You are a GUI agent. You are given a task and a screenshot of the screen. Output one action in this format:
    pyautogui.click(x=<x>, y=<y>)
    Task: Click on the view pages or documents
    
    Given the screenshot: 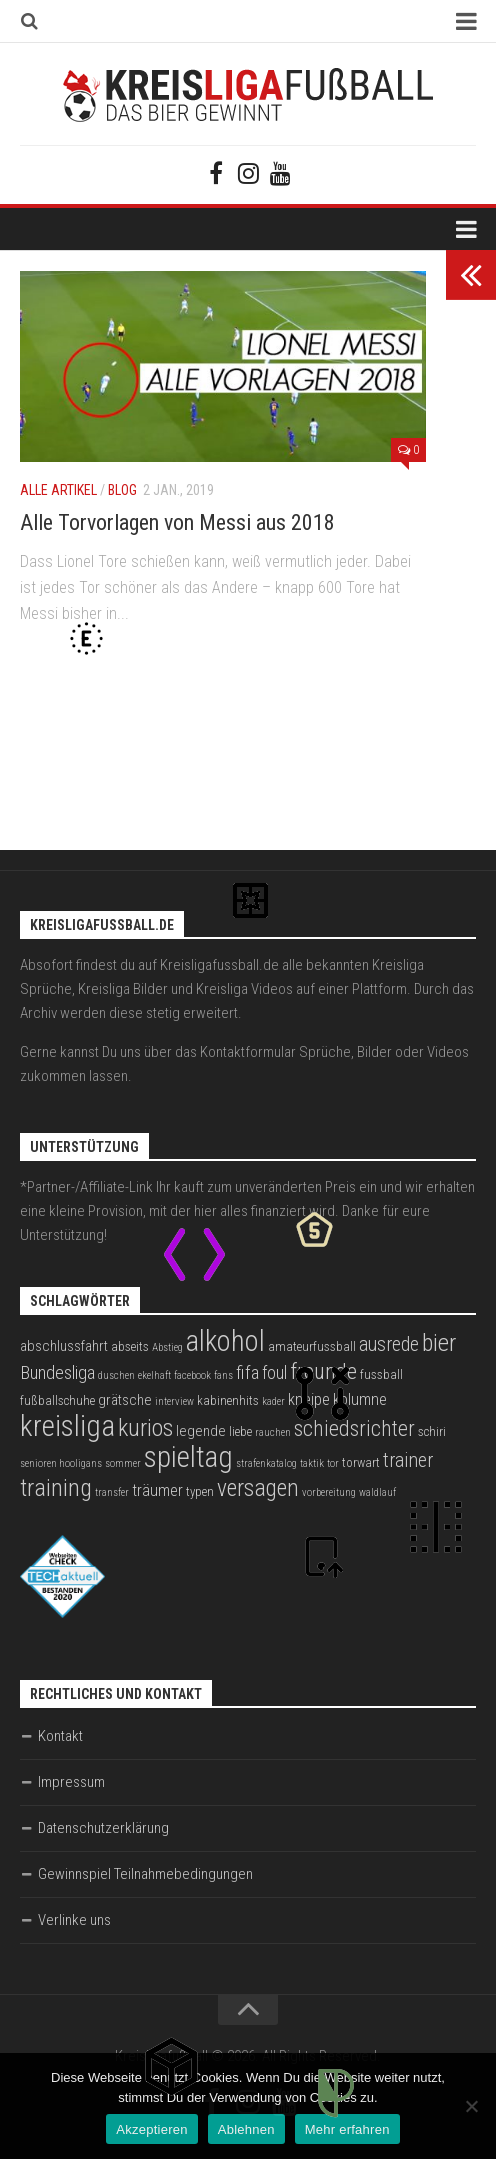 What is the action you would take?
    pyautogui.click(x=250, y=900)
    